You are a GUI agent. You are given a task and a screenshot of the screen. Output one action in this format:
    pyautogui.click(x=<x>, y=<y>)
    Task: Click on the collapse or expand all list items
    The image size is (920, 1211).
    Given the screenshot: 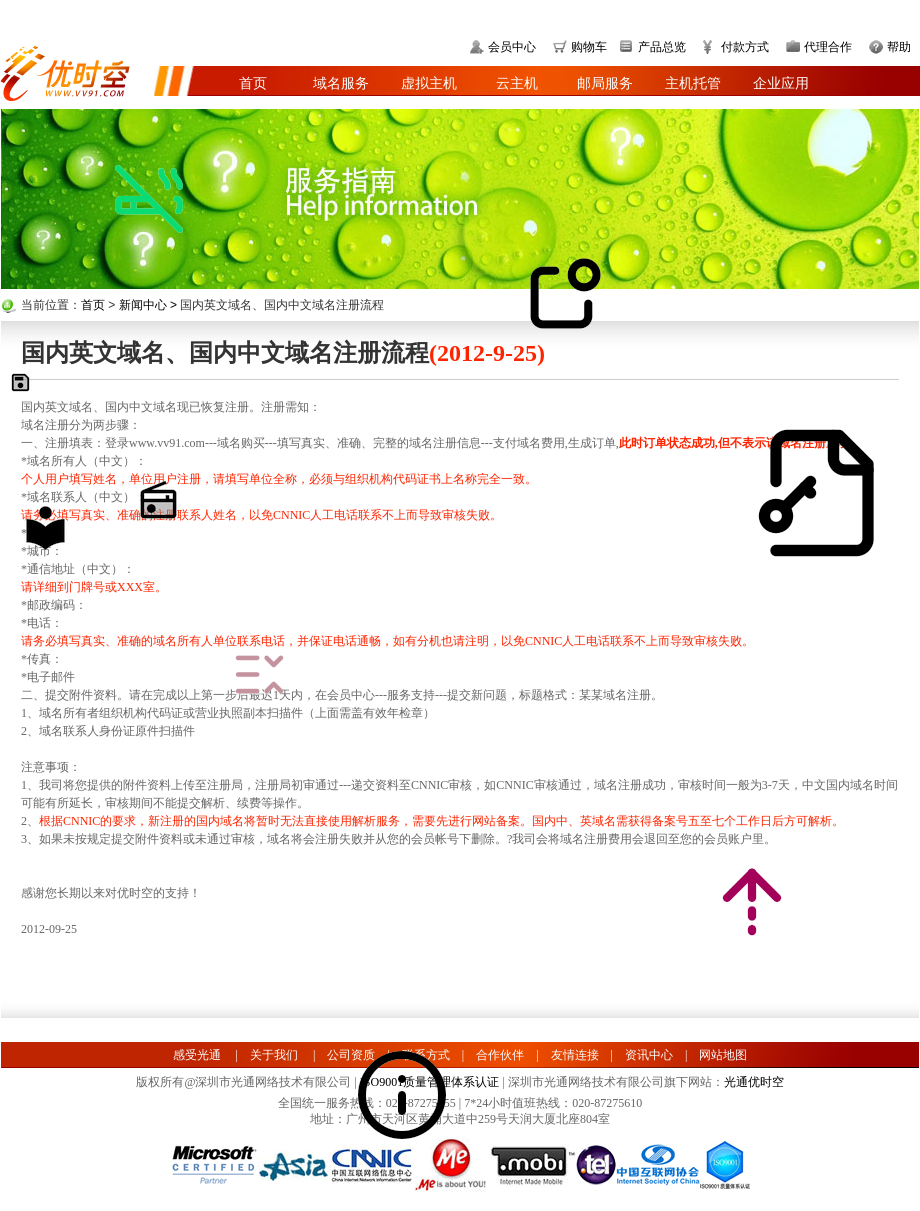 What is the action you would take?
    pyautogui.click(x=259, y=674)
    